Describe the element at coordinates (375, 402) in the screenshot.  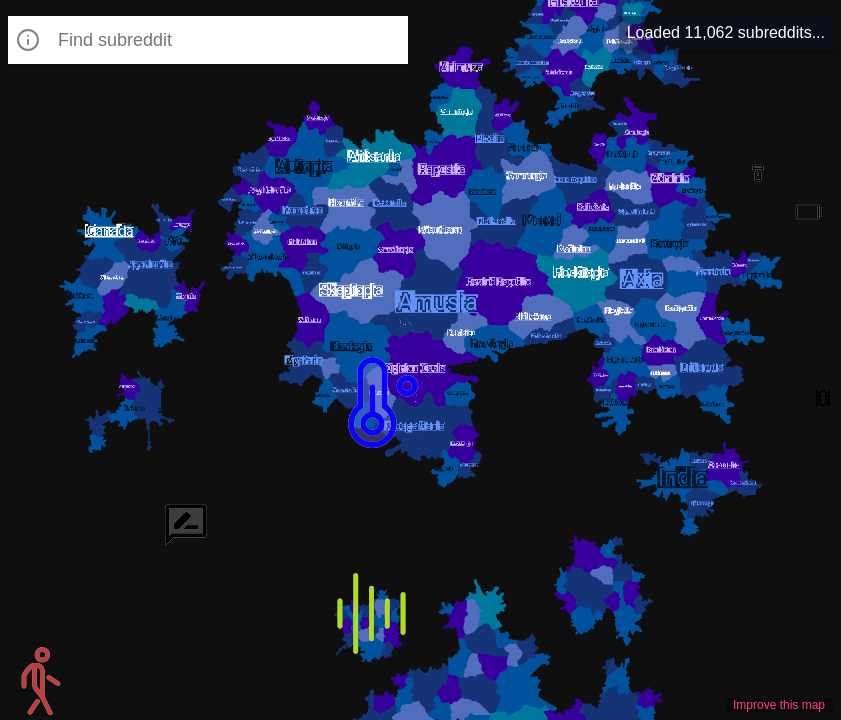
I see `view current temperature` at that location.